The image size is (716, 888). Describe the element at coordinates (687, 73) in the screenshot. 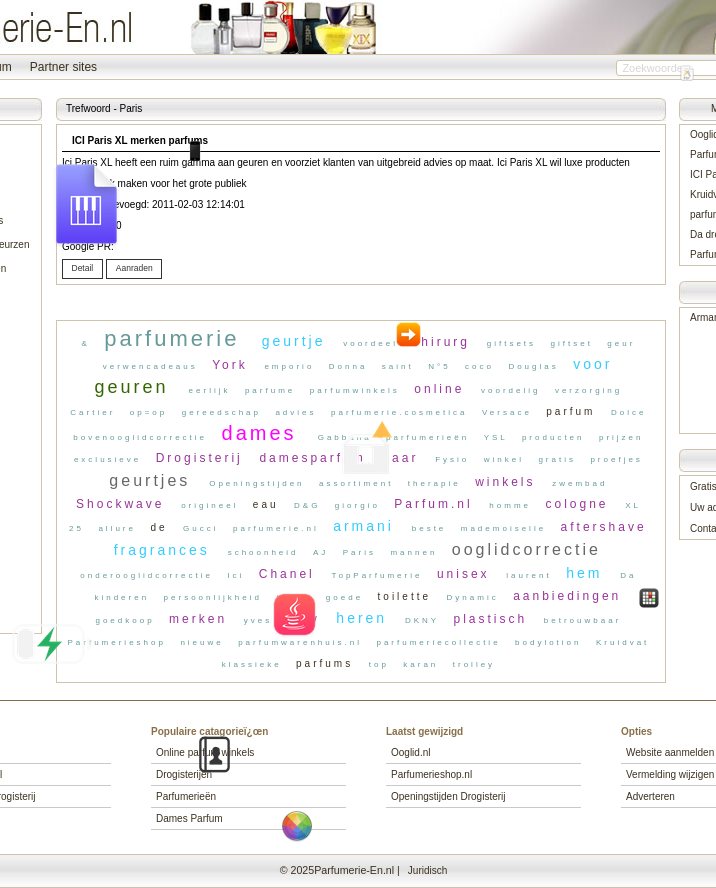

I see `pgp encryption key file` at that location.